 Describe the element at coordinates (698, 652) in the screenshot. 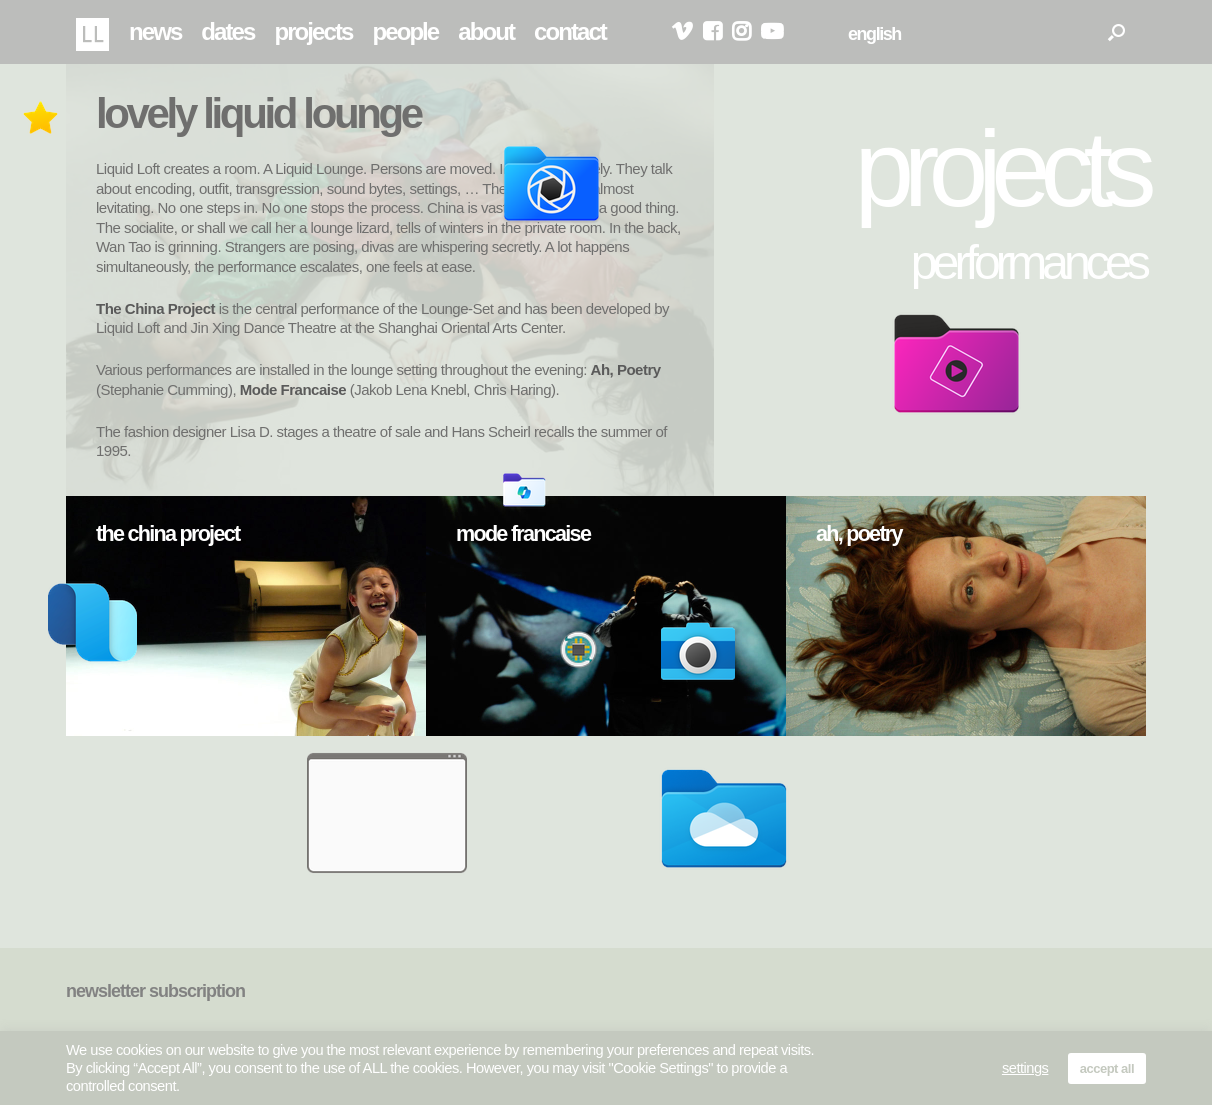

I see `open the camera app` at that location.